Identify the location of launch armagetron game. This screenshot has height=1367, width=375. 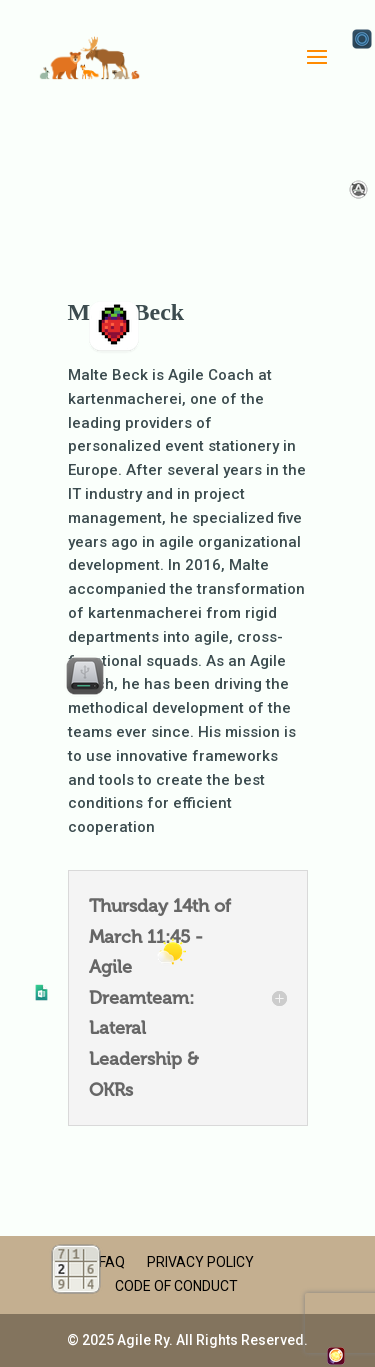
(362, 39).